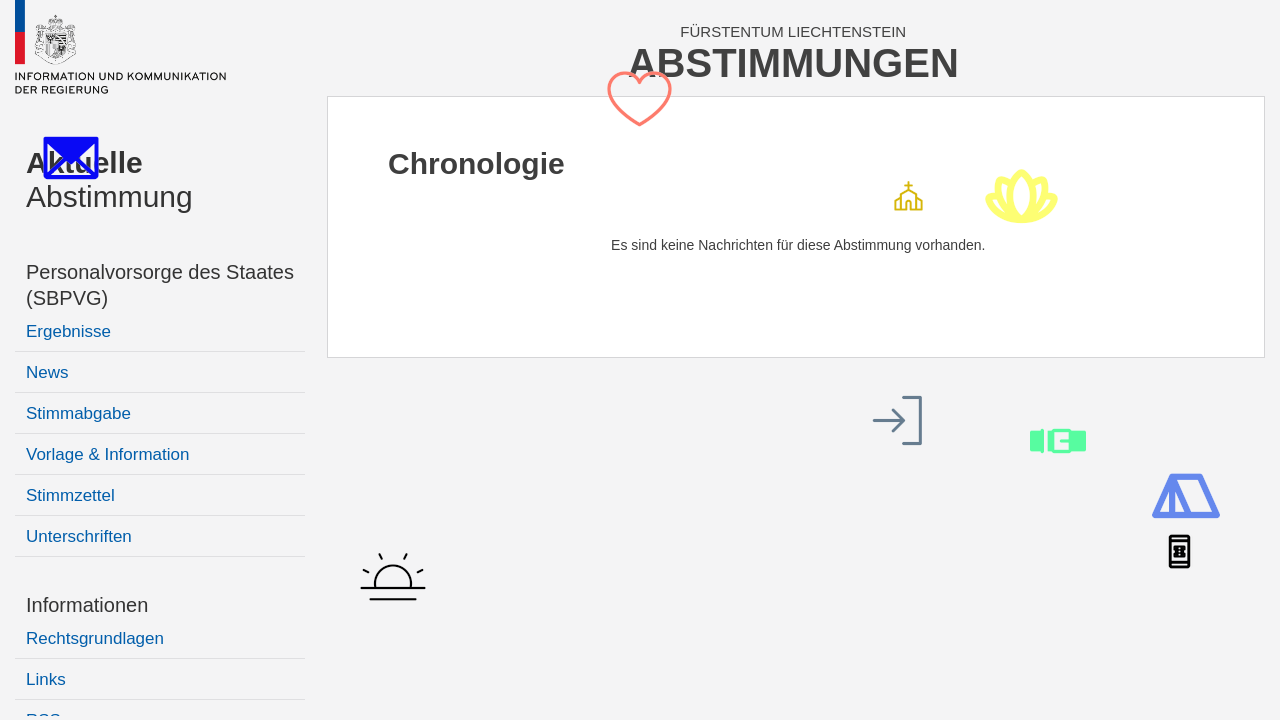 This screenshot has width=1280, height=720. Describe the element at coordinates (1058, 441) in the screenshot. I see `access clothing or accessories settings` at that location.